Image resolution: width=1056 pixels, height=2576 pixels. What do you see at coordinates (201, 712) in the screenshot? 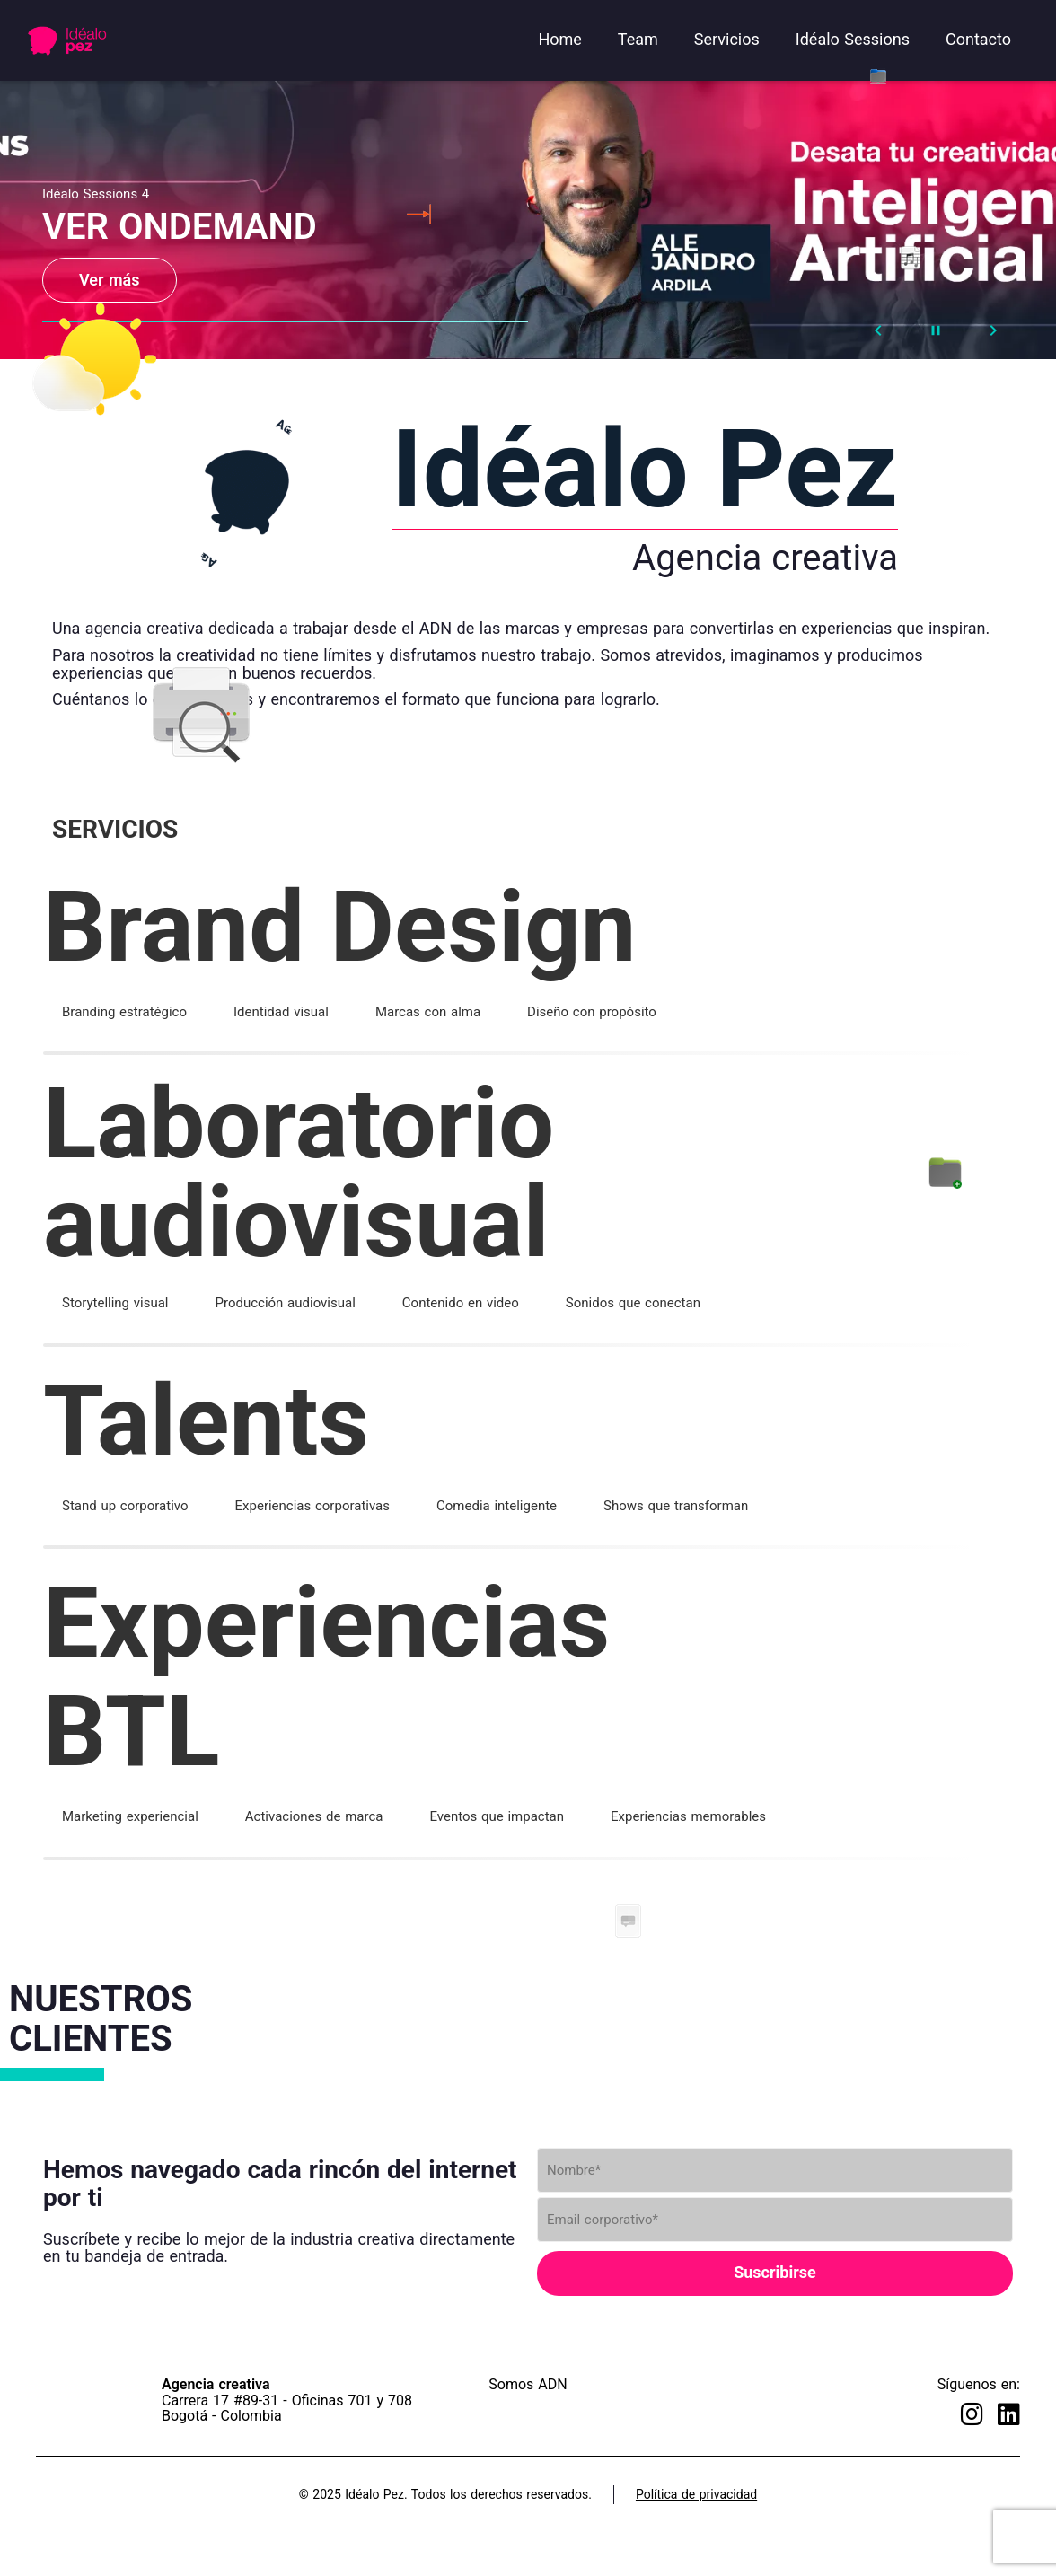
I see `preview document before printing` at bounding box center [201, 712].